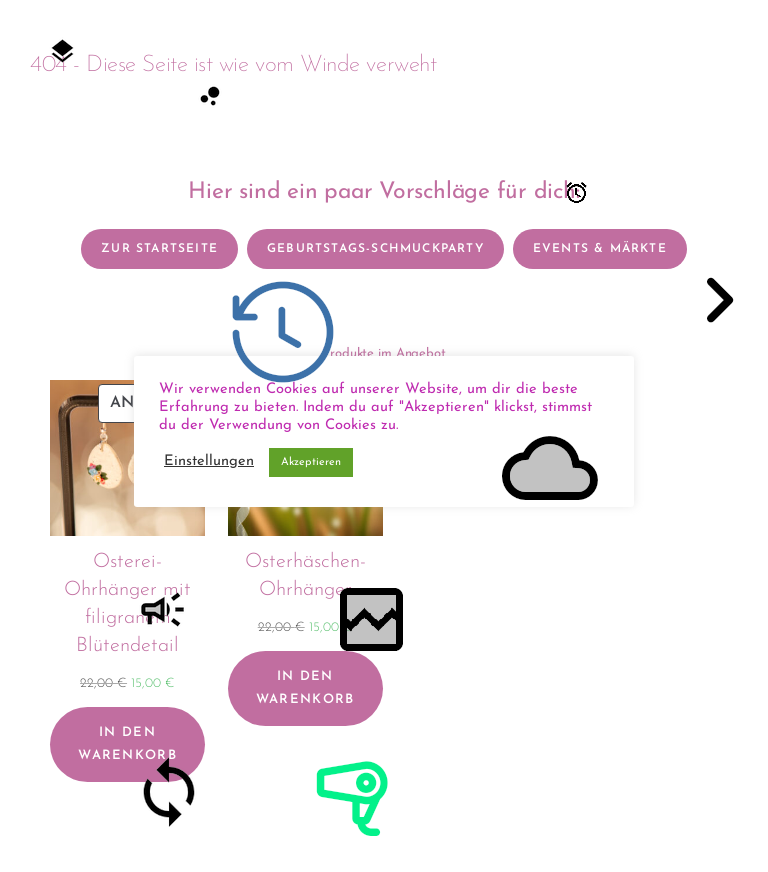 The image size is (768, 872). I want to click on access hair styling or grooming tools, so click(353, 795).